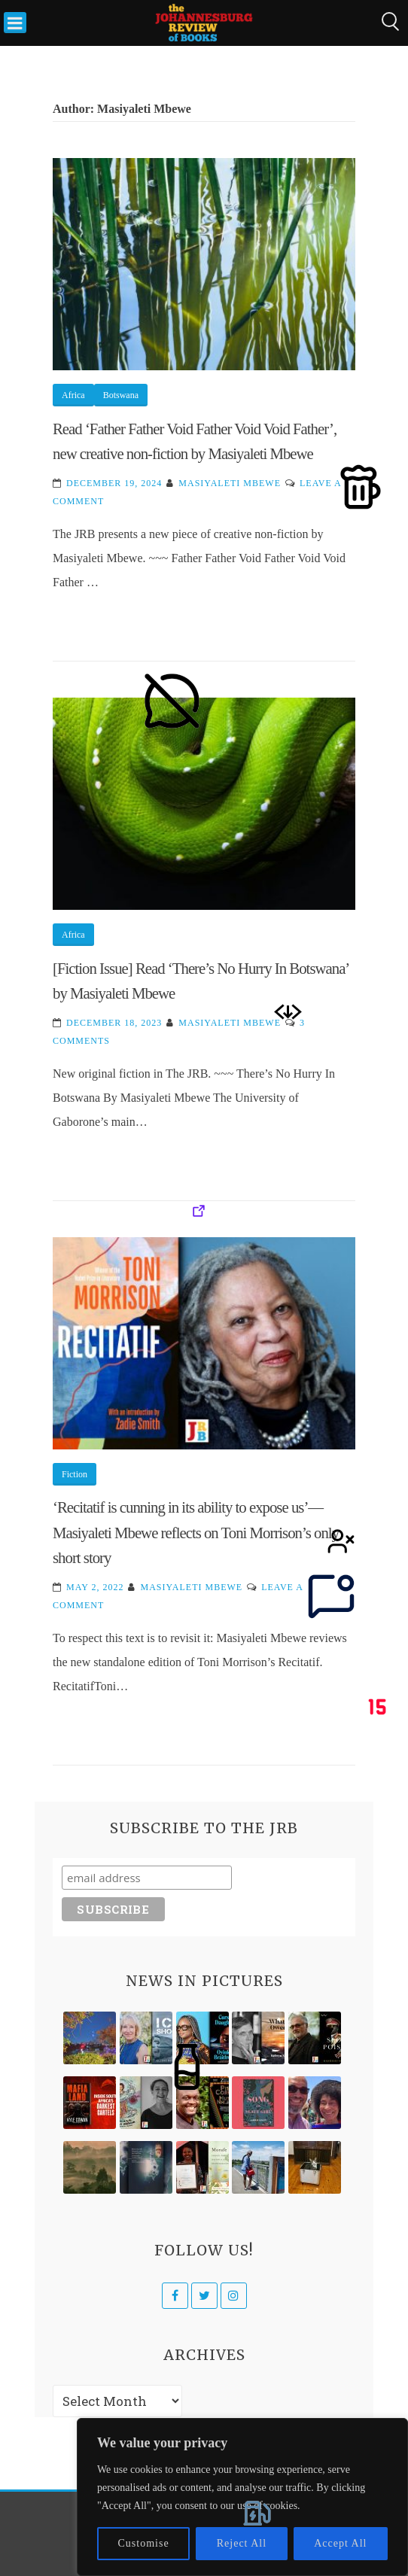  Describe the element at coordinates (199, 1211) in the screenshot. I see `open link in a new window or tab` at that location.